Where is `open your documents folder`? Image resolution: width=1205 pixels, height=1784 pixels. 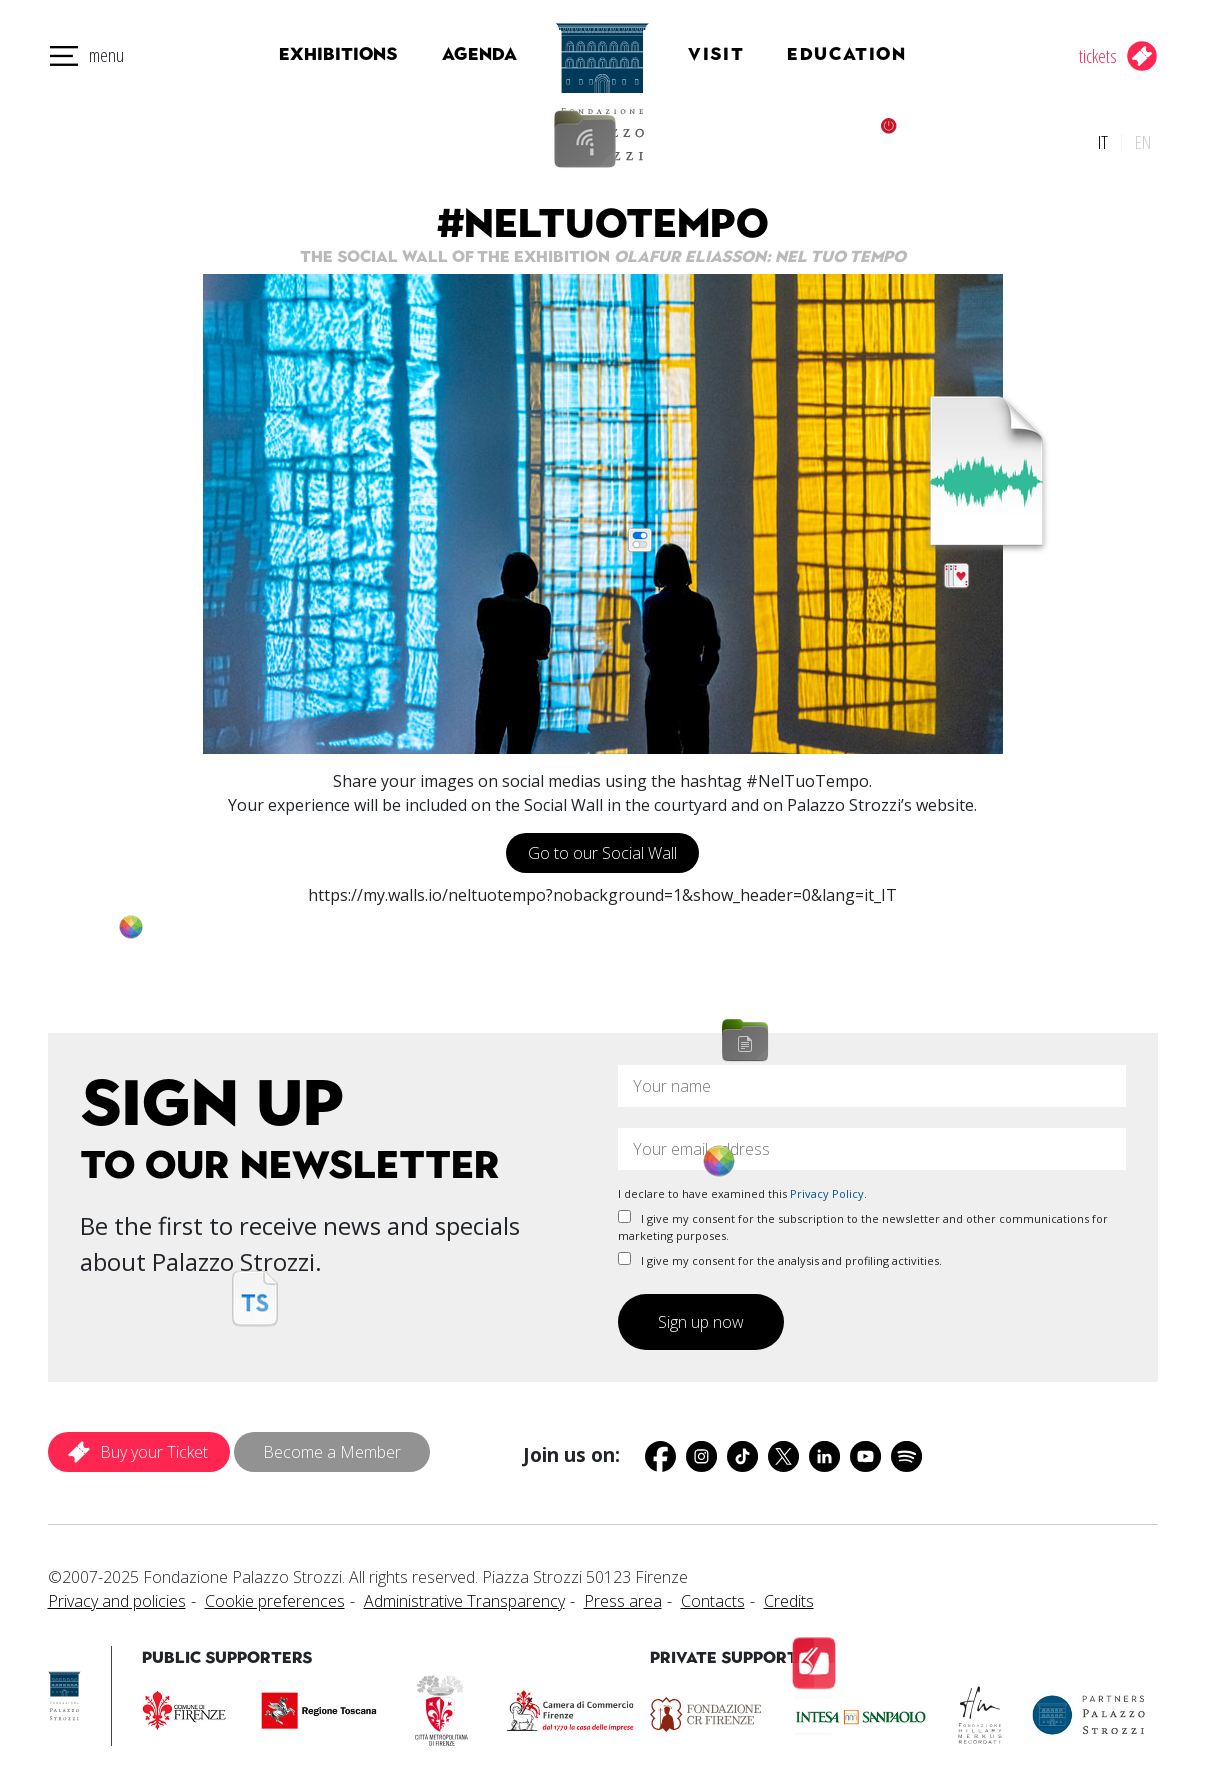 open your documents folder is located at coordinates (745, 1040).